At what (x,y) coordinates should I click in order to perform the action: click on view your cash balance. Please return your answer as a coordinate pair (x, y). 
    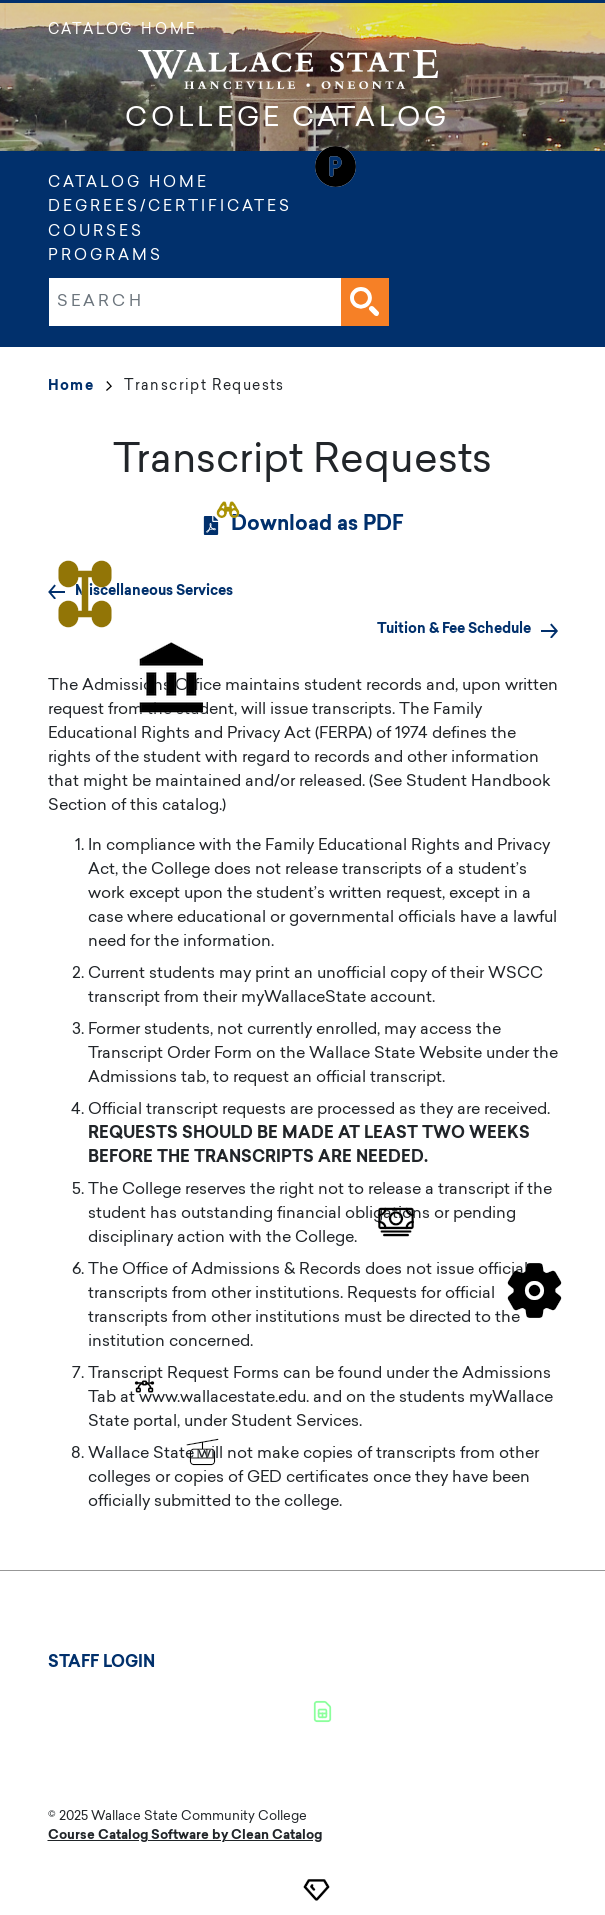
    Looking at the image, I should click on (396, 1222).